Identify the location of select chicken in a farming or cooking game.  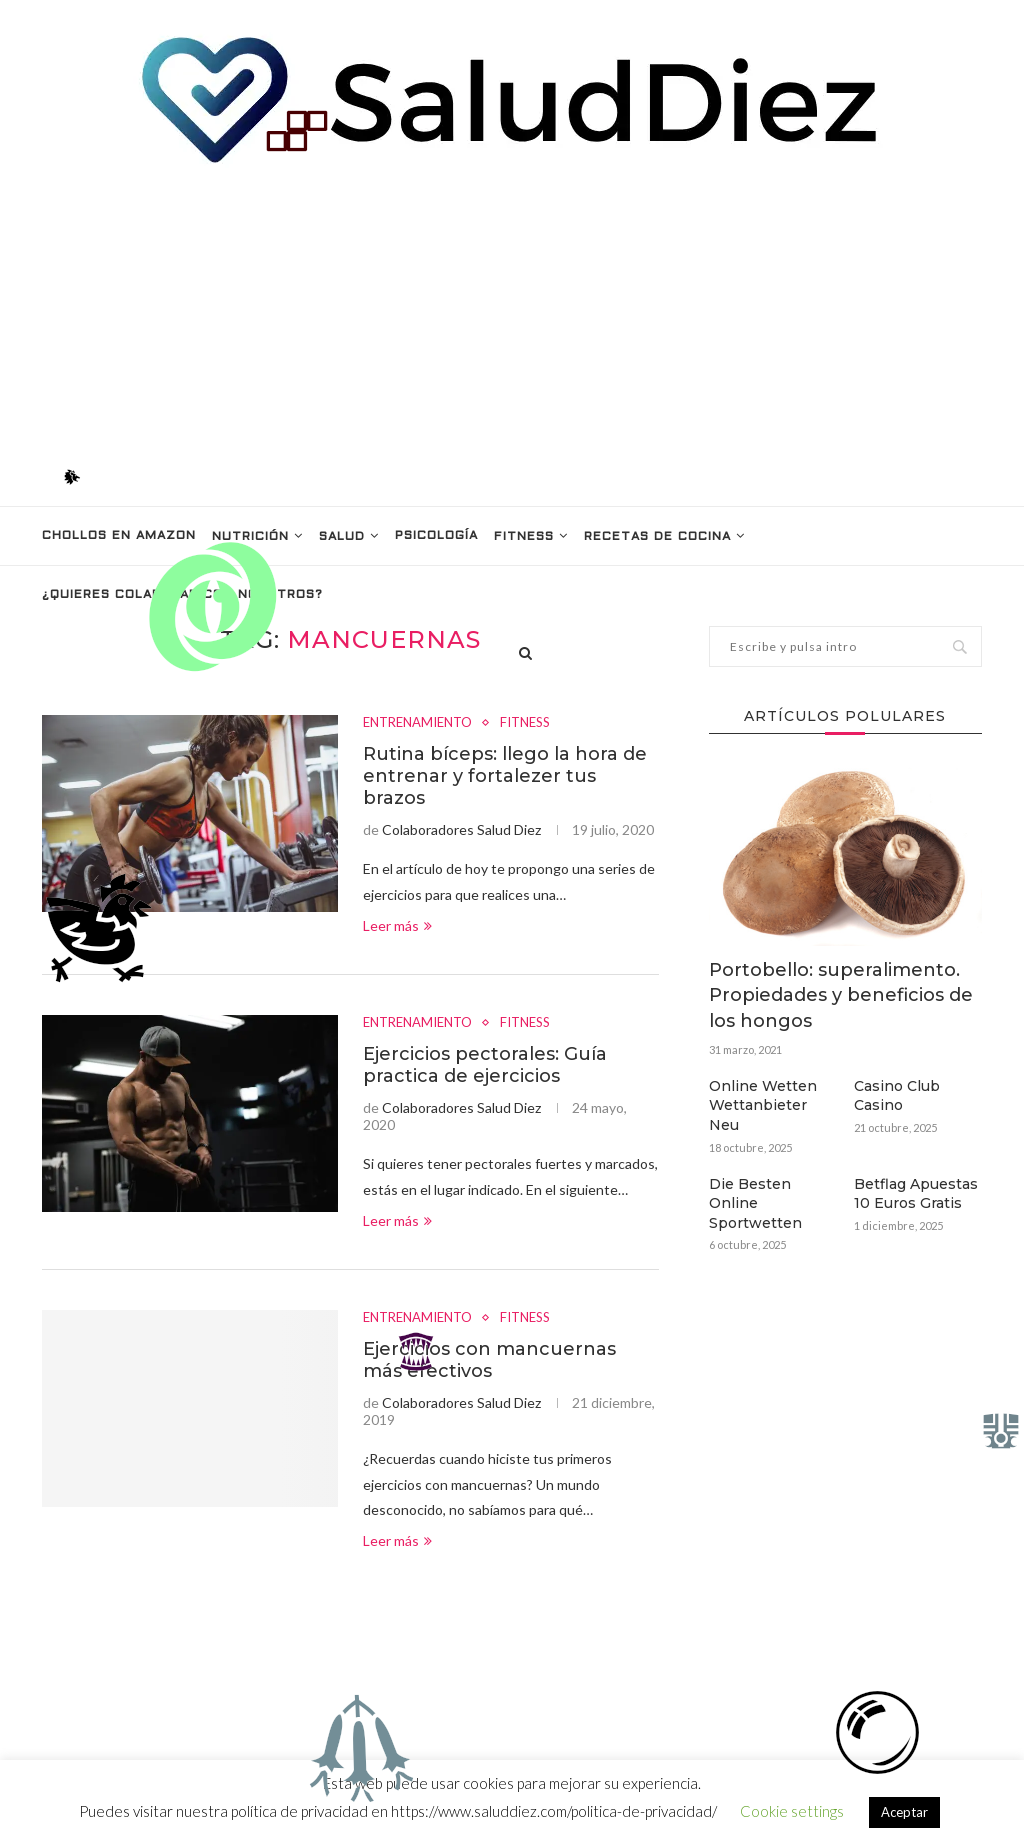
(99, 928).